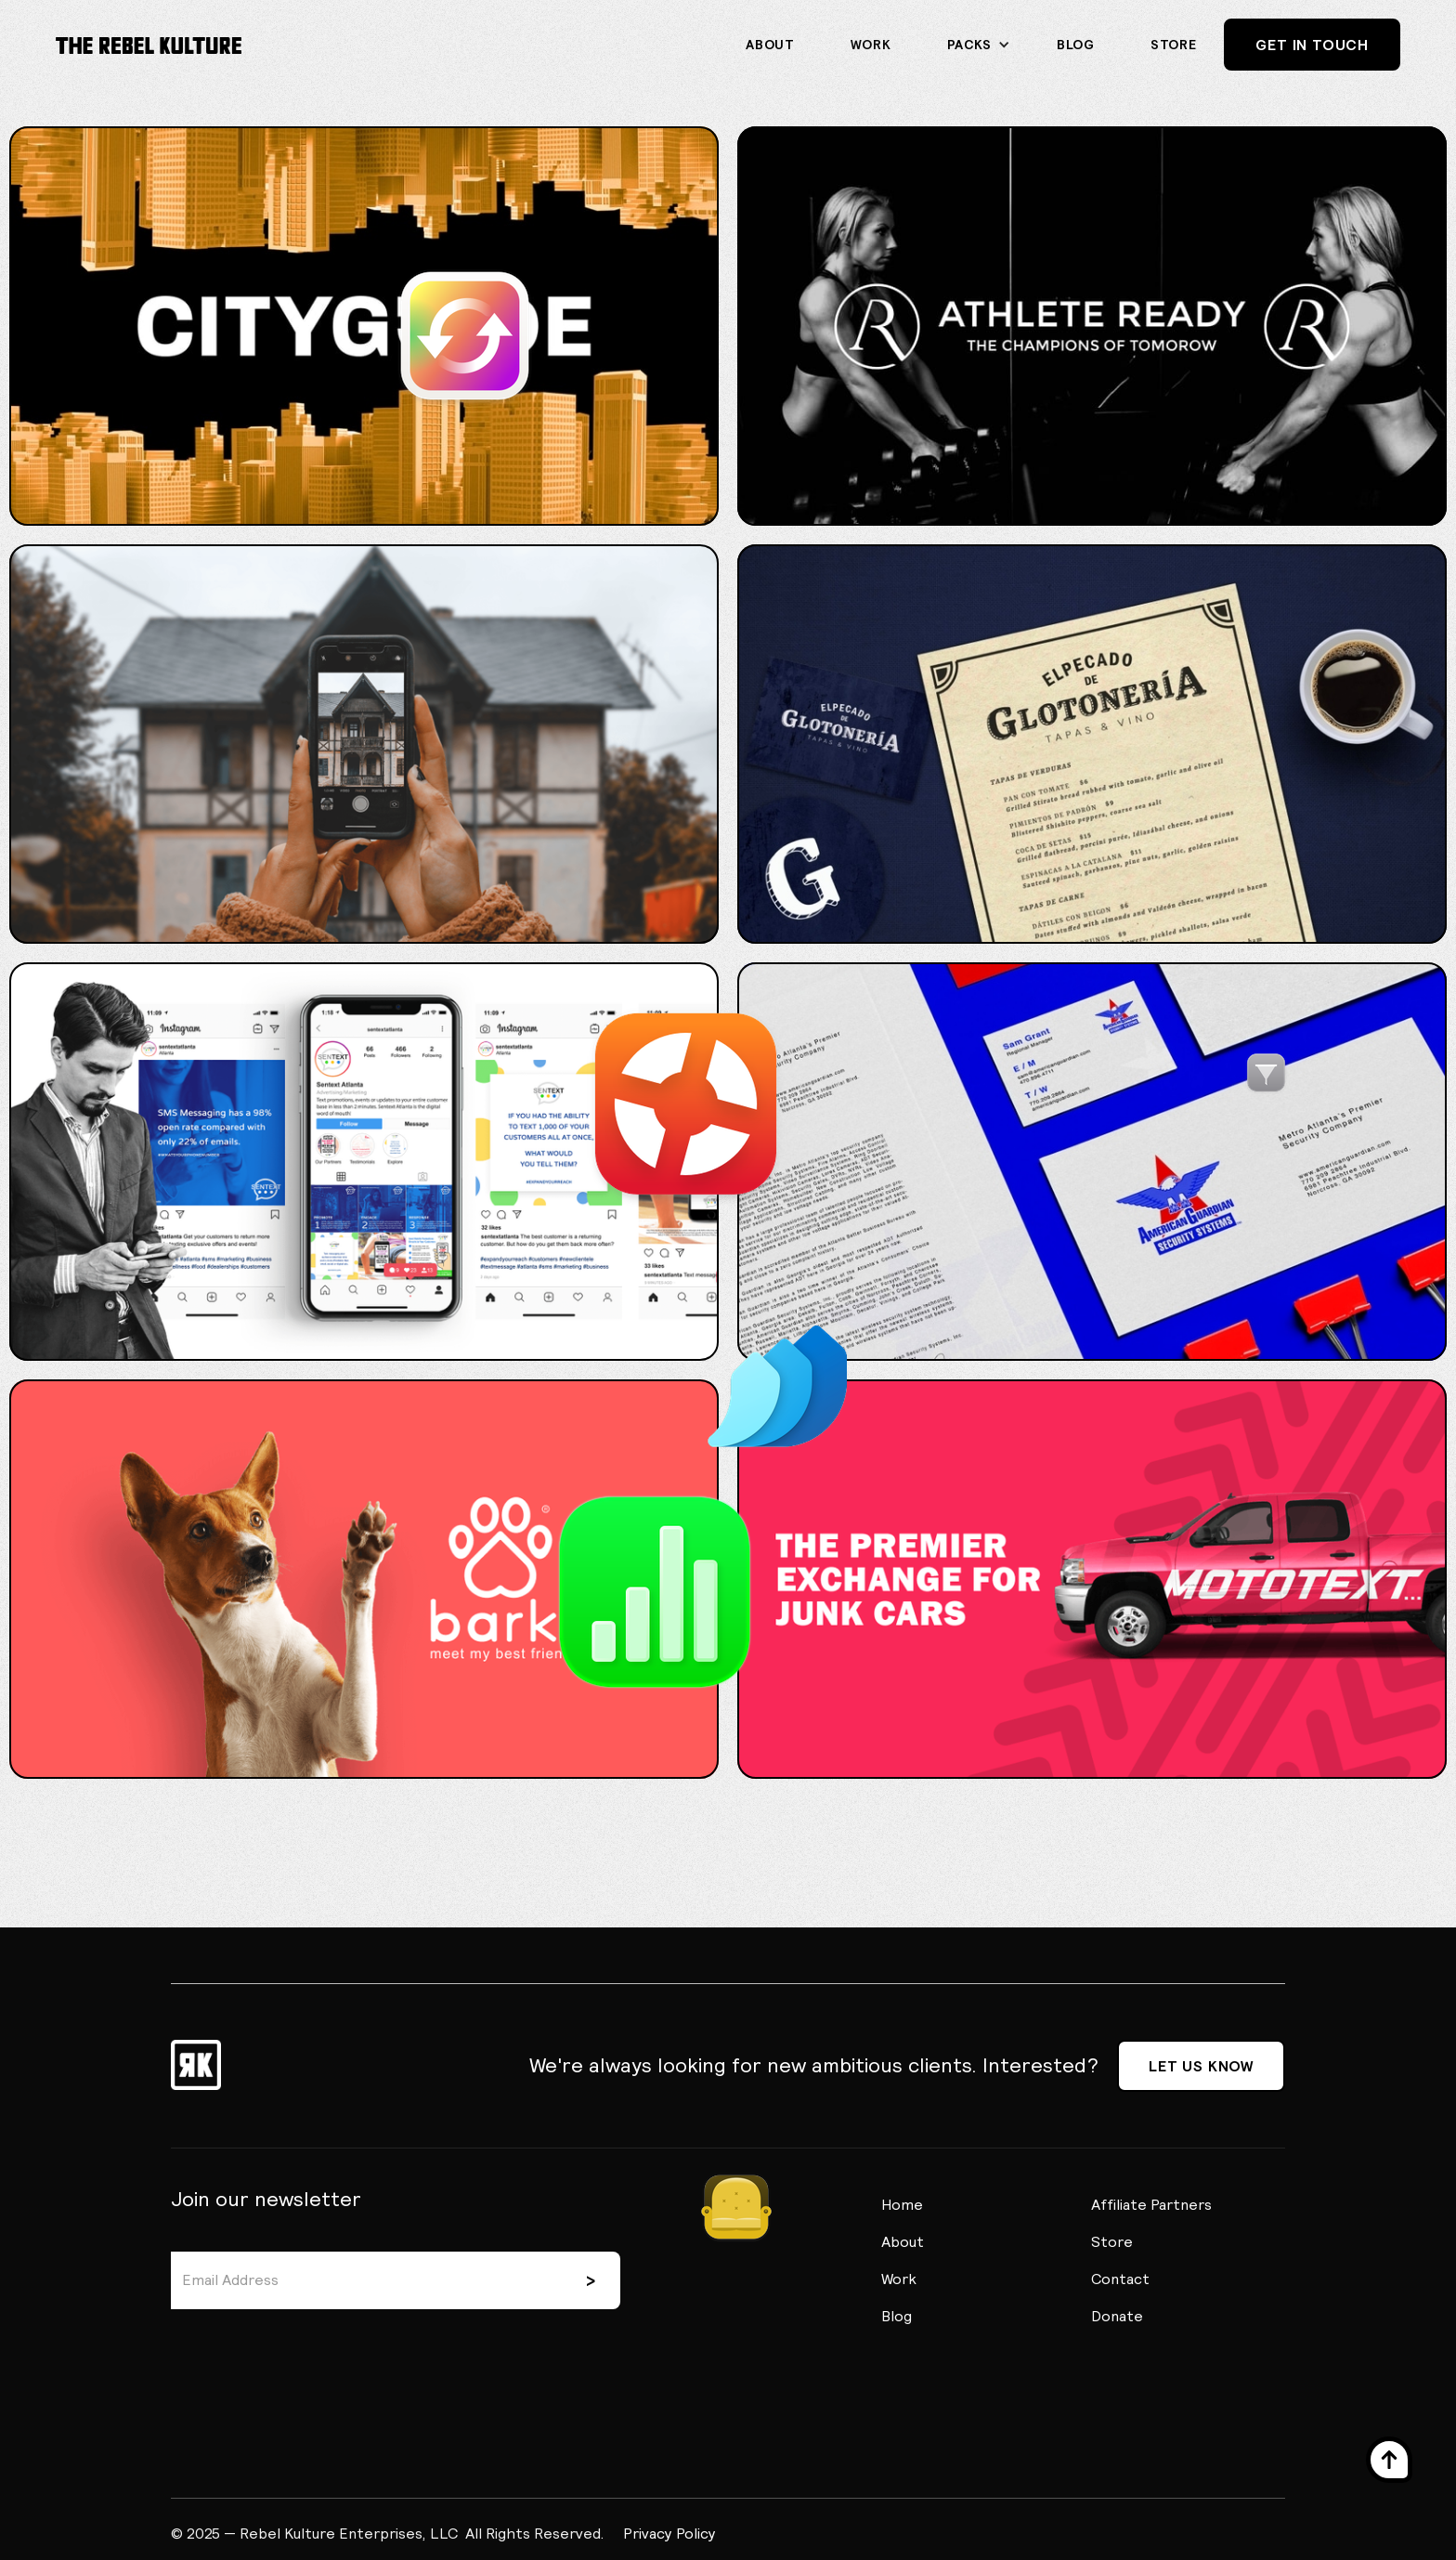 This screenshot has width=1456, height=2560. What do you see at coordinates (655, 1592) in the screenshot?
I see `open LibreOffice Calc spreadsheet application` at bounding box center [655, 1592].